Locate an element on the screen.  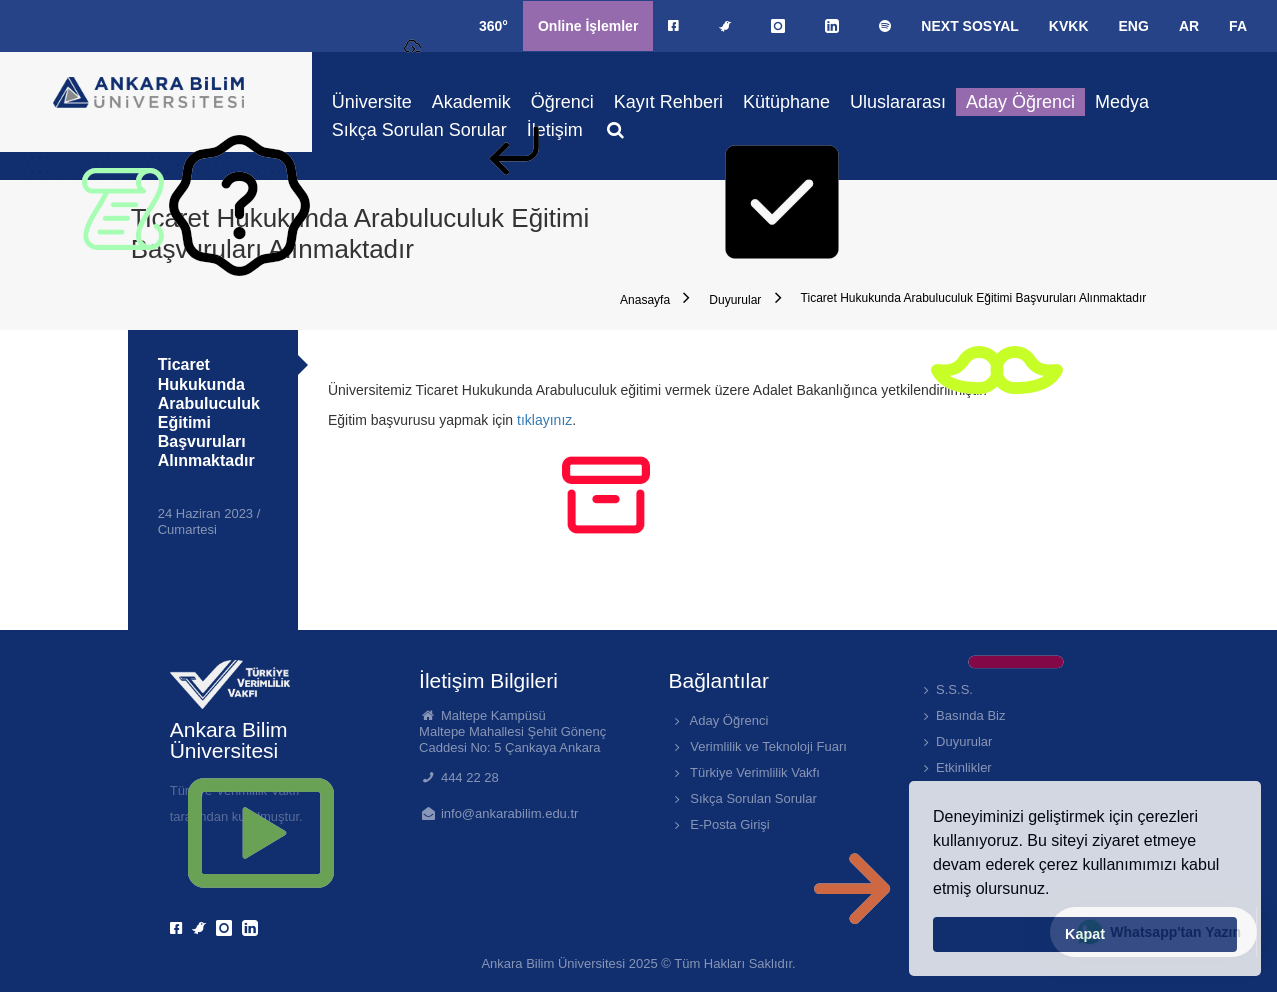
access cloud-based AI agent or assistant is located at coordinates (412, 46).